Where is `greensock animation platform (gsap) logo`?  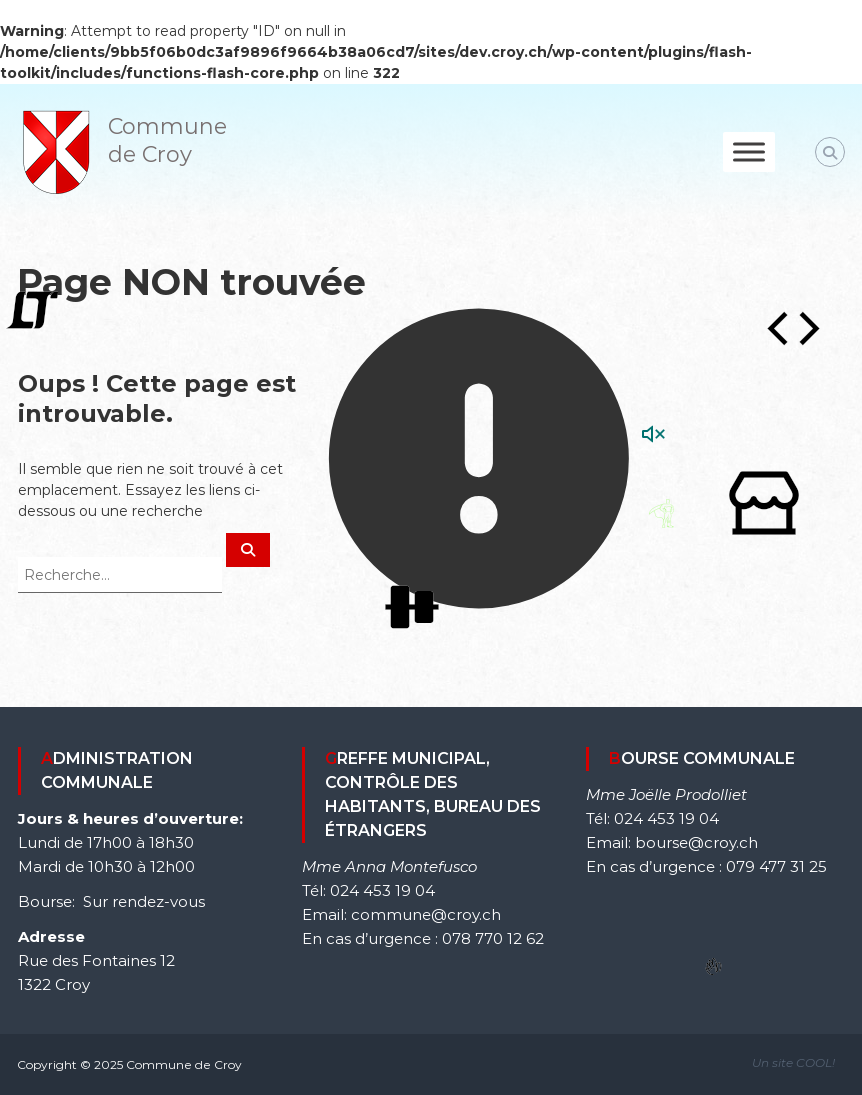 greensock animation platform (gsap) logo is located at coordinates (661, 513).